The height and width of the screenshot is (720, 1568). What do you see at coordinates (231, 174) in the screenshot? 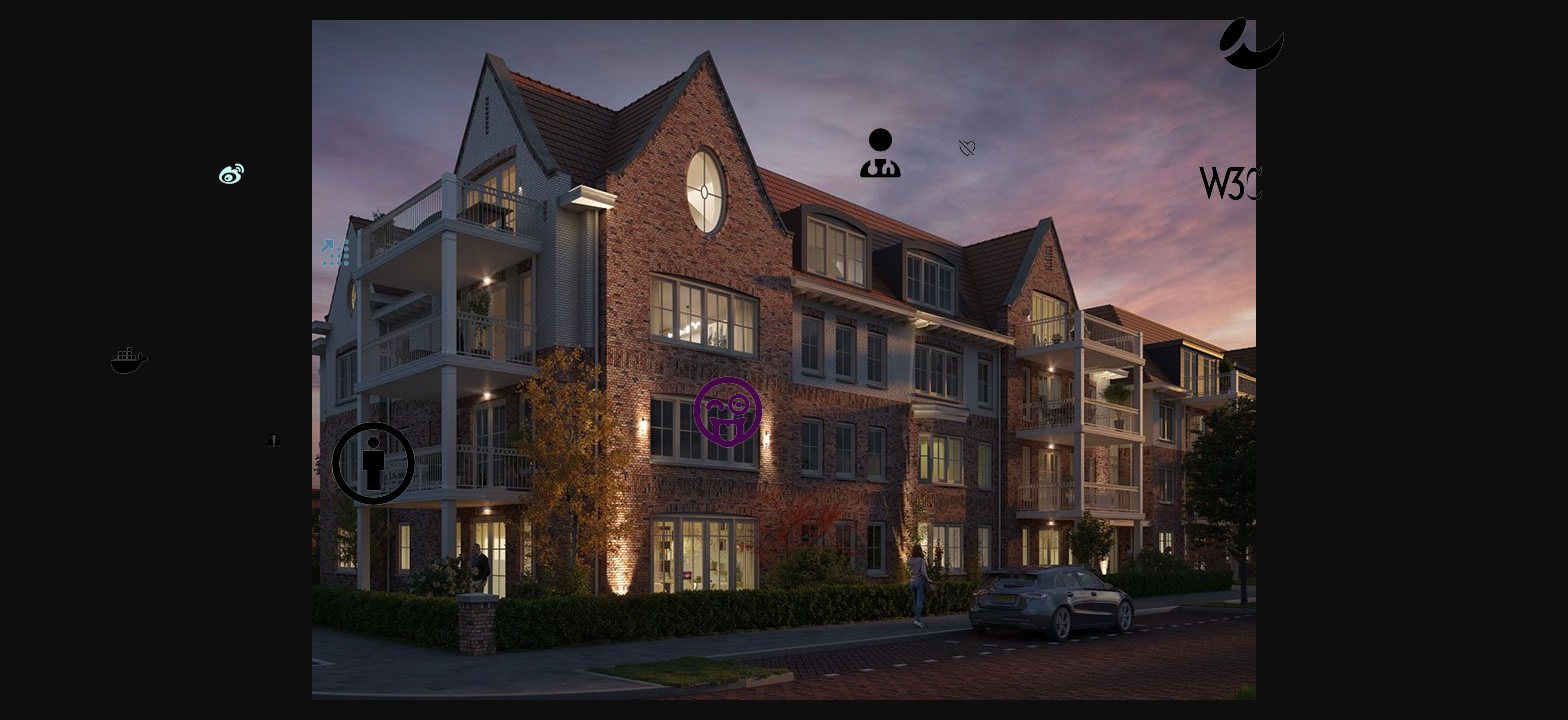
I see `open weibo app` at bounding box center [231, 174].